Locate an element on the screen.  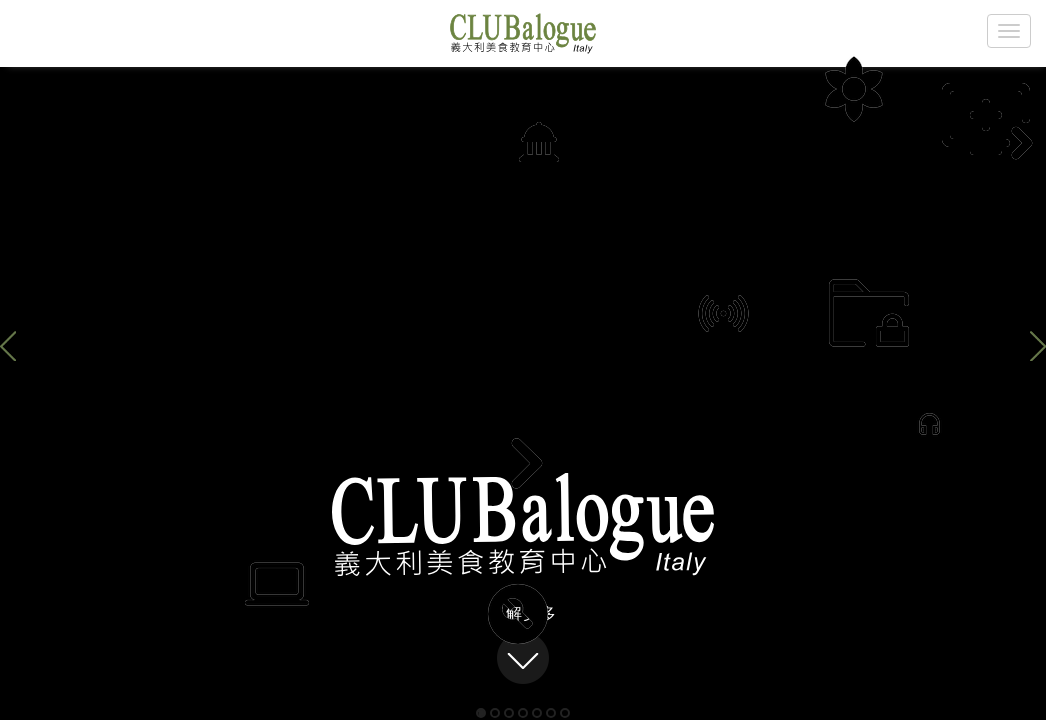
view government or civic services is located at coordinates (539, 142).